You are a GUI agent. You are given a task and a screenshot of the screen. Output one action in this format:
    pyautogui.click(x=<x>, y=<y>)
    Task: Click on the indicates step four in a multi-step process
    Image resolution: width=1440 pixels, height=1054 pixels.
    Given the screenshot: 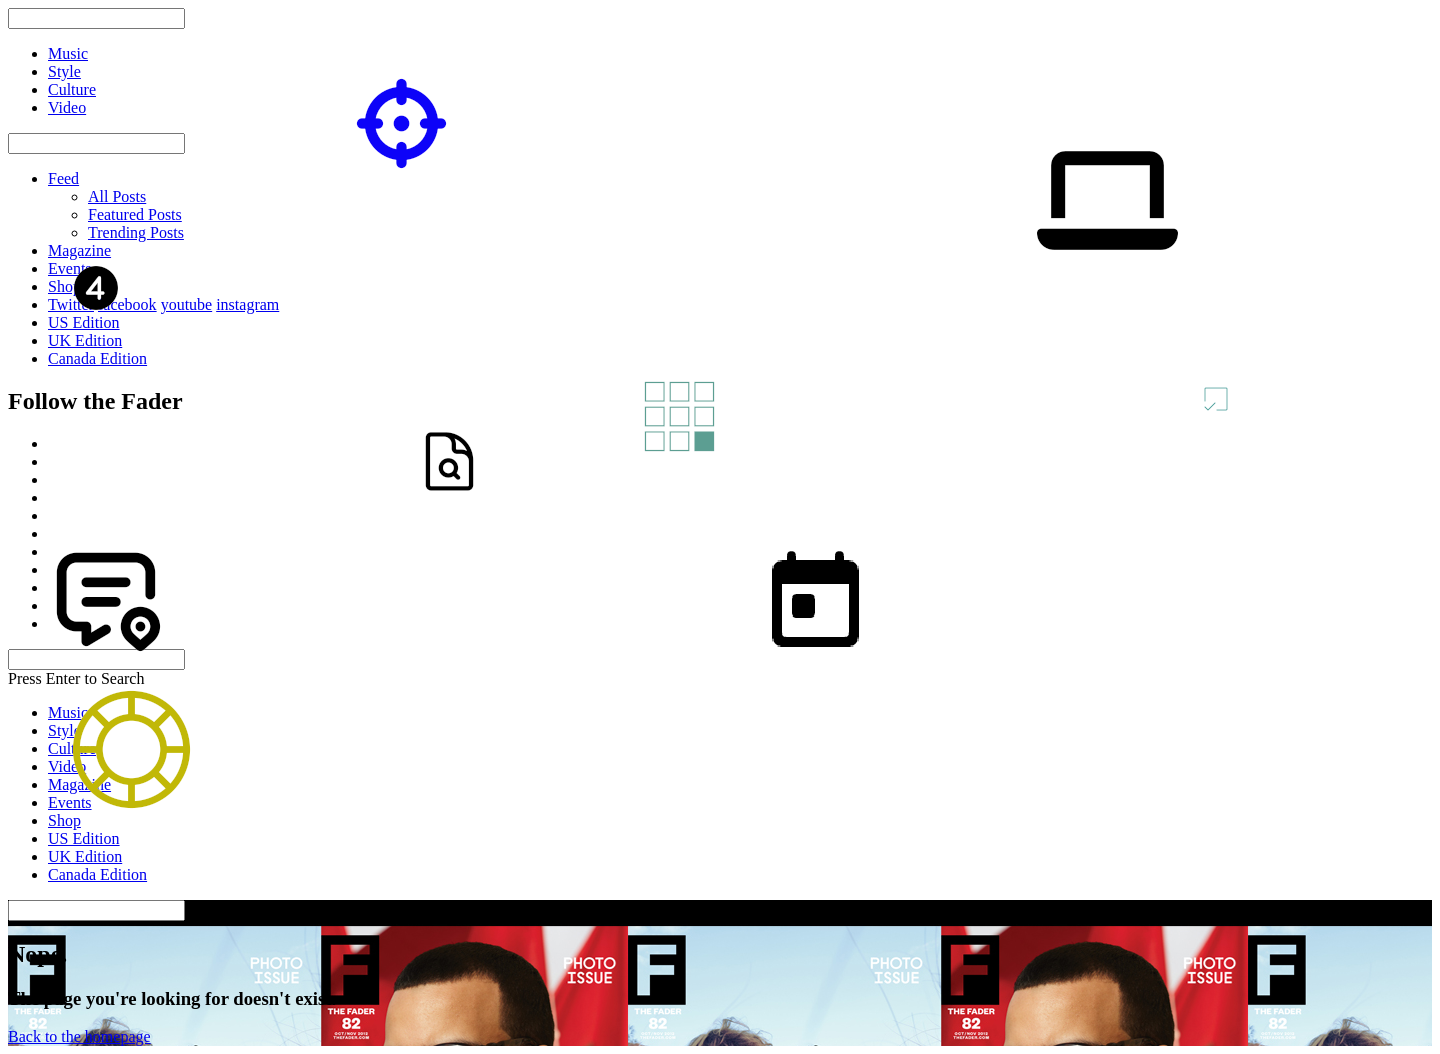 What is the action you would take?
    pyautogui.click(x=96, y=288)
    